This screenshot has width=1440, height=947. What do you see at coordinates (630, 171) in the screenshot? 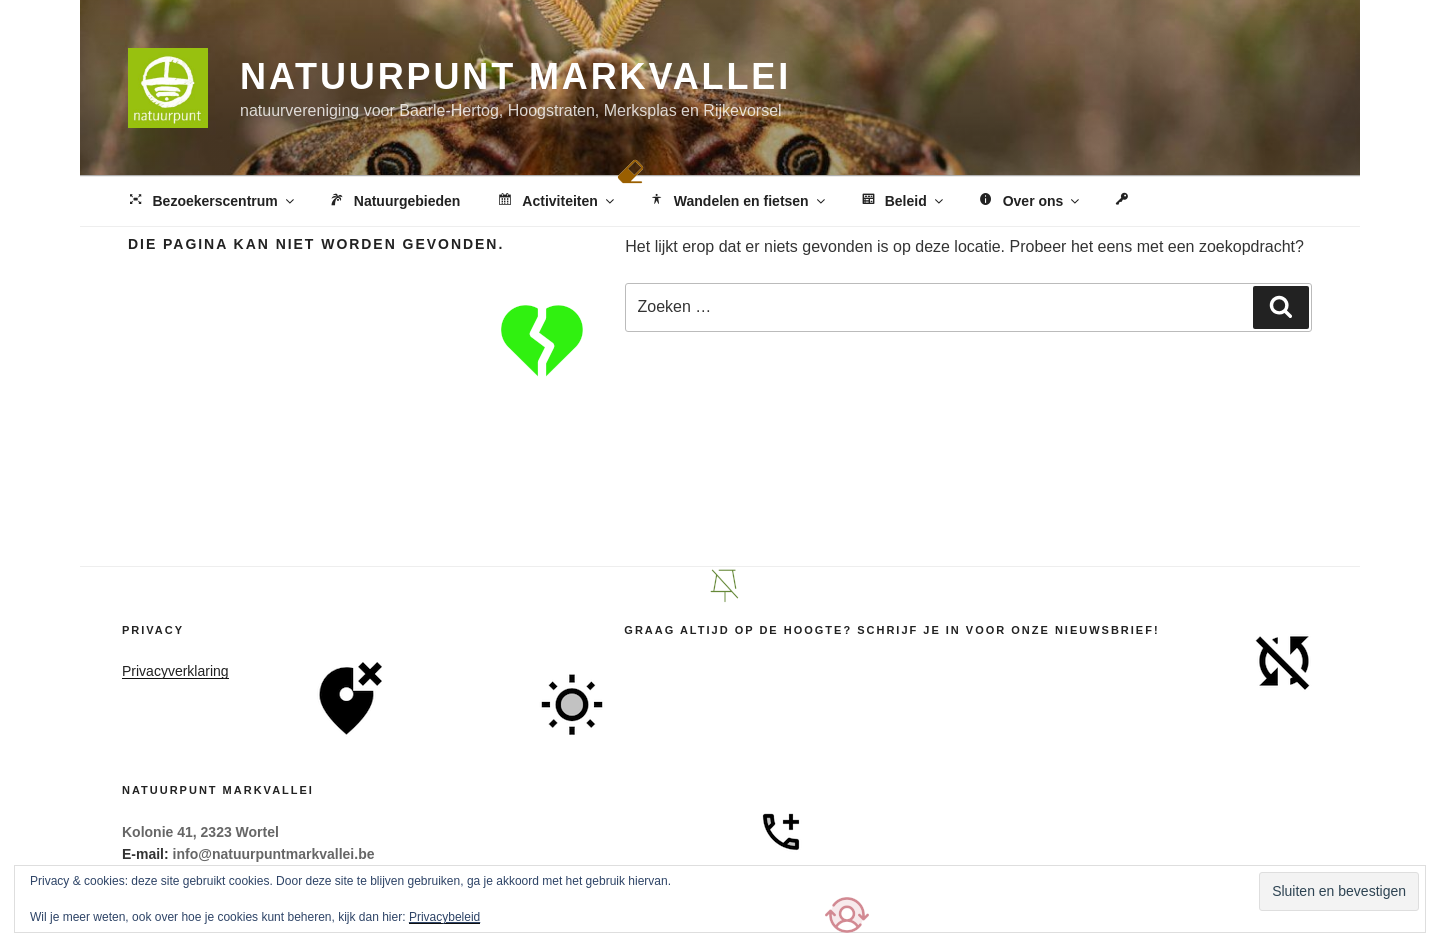
I see `erase or clear content` at bounding box center [630, 171].